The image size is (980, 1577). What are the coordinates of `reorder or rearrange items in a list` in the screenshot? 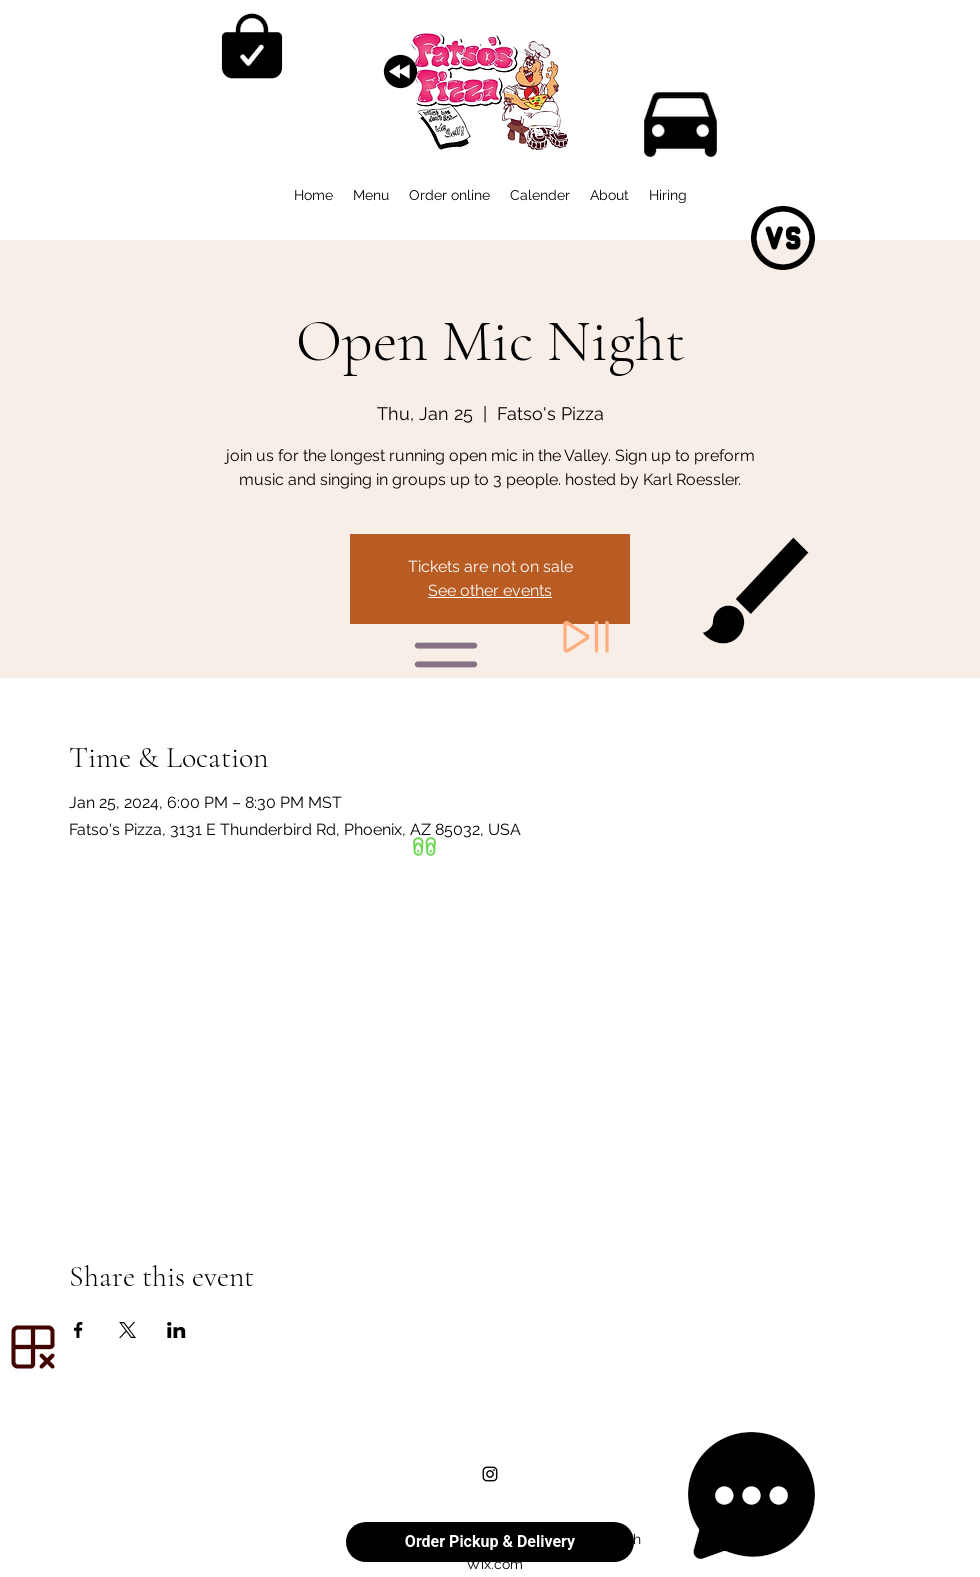 It's located at (446, 655).